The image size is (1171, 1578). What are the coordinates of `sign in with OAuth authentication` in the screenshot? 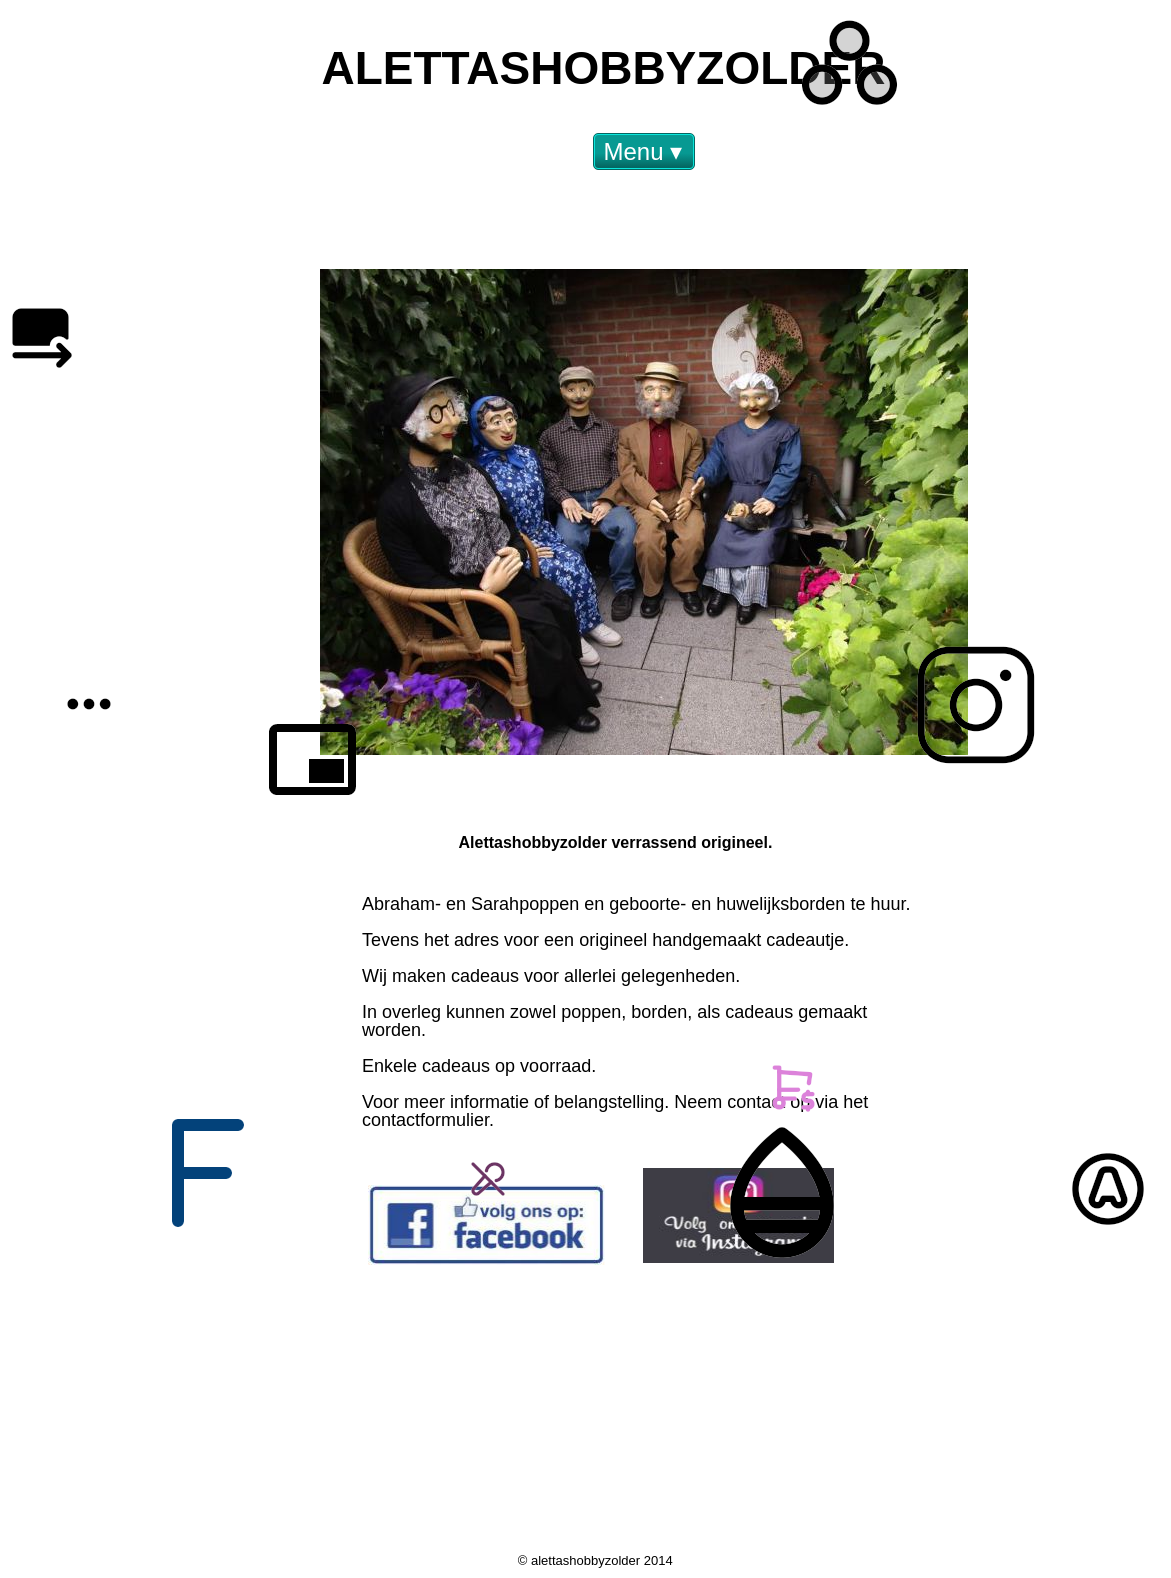 It's located at (1108, 1189).